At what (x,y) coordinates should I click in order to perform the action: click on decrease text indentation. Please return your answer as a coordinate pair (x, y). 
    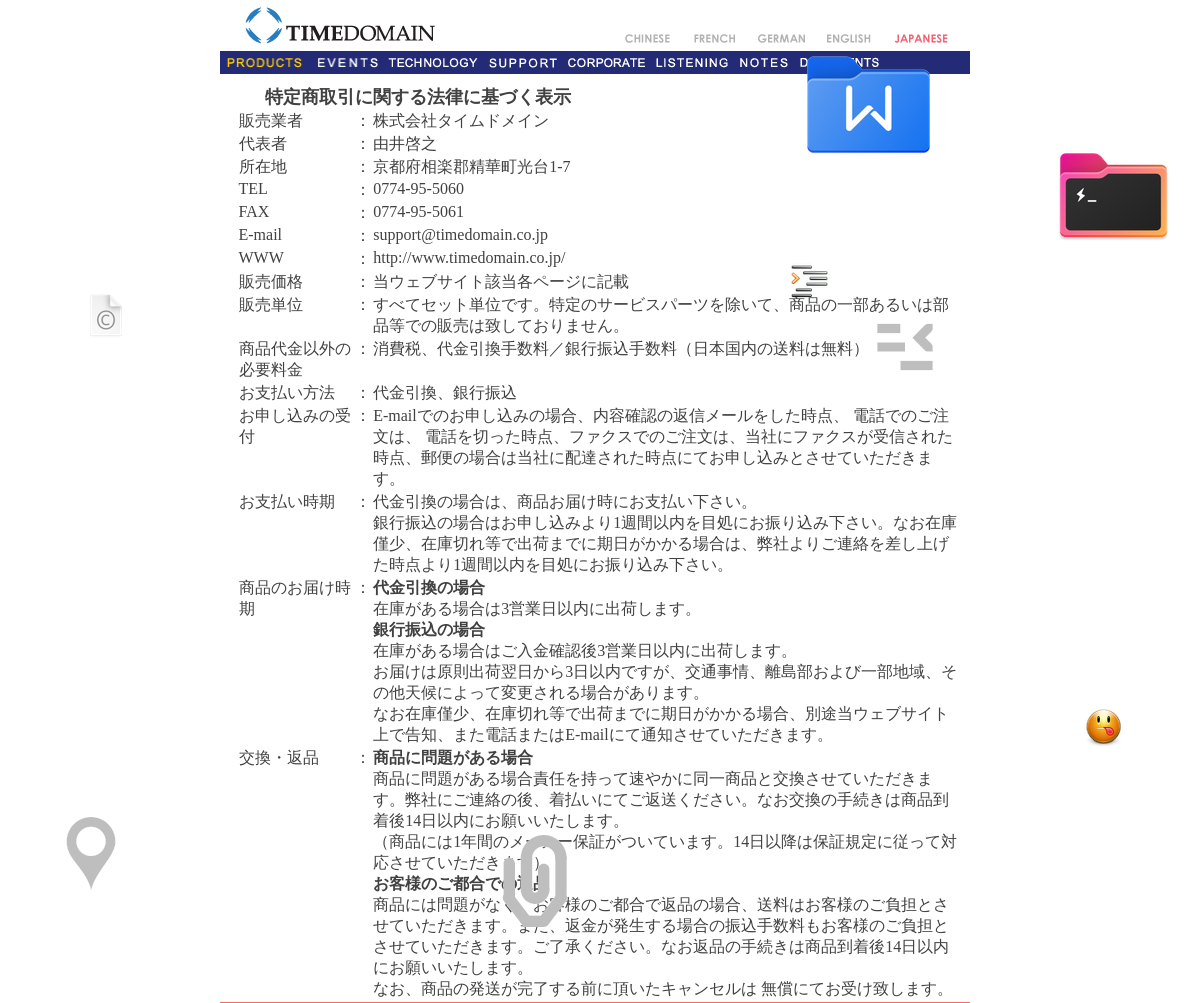
    Looking at the image, I should click on (905, 347).